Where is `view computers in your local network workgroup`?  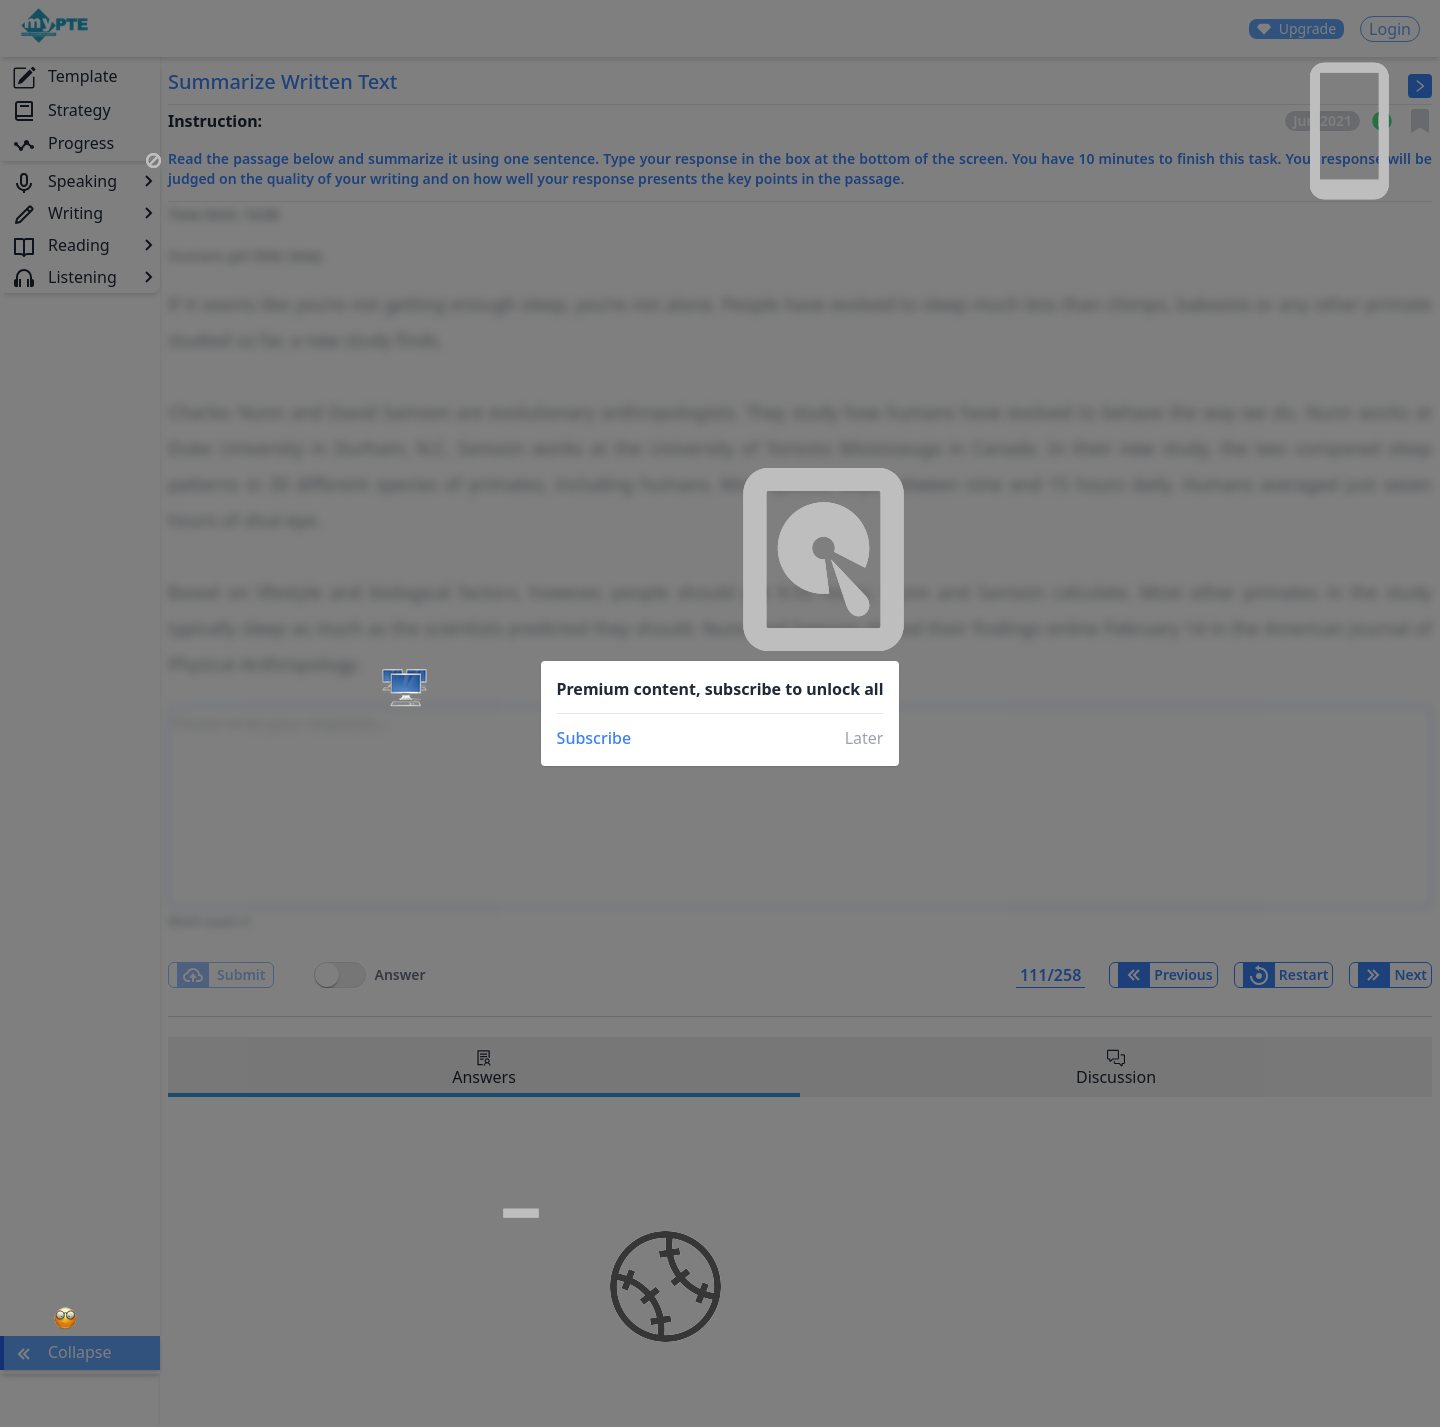 view computers in your local network workgroup is located at coordinates (404, 687).